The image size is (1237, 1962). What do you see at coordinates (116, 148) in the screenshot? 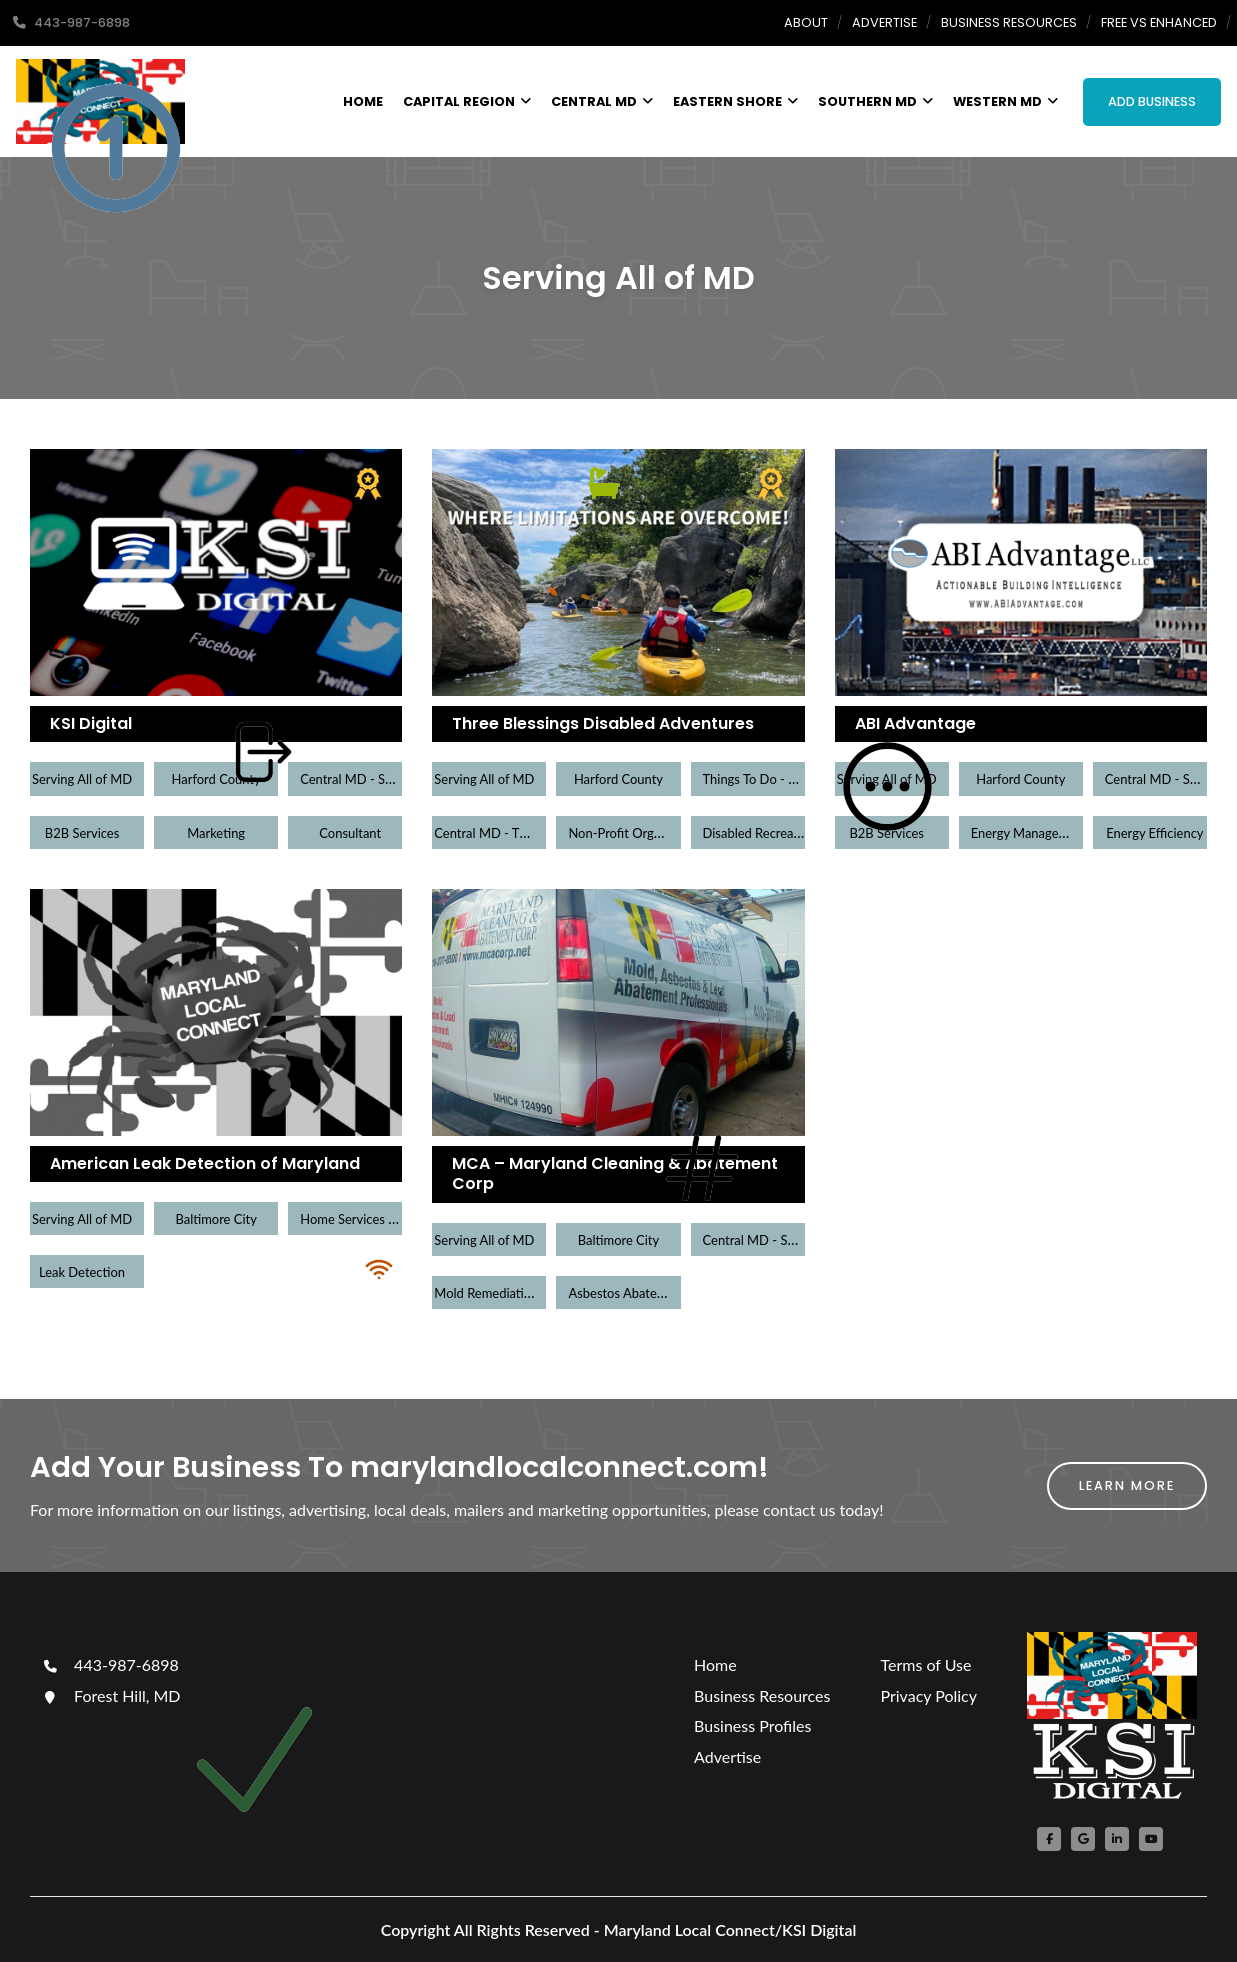
I see `indicates the first step in a process or tutorial` at bounding box center [116, 148].